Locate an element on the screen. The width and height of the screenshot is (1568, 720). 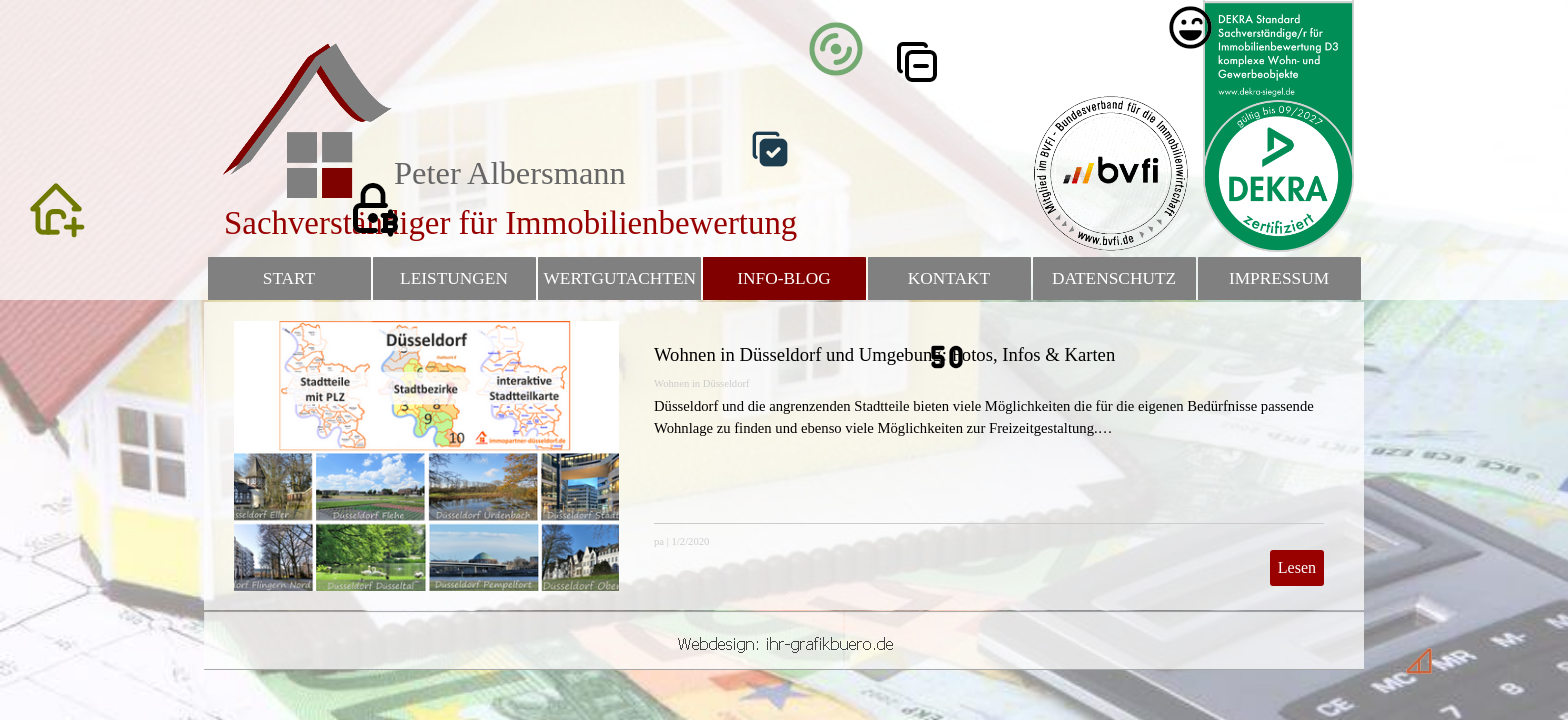
indicates a count or quantity of 50 is located at coordinates (947, 357).